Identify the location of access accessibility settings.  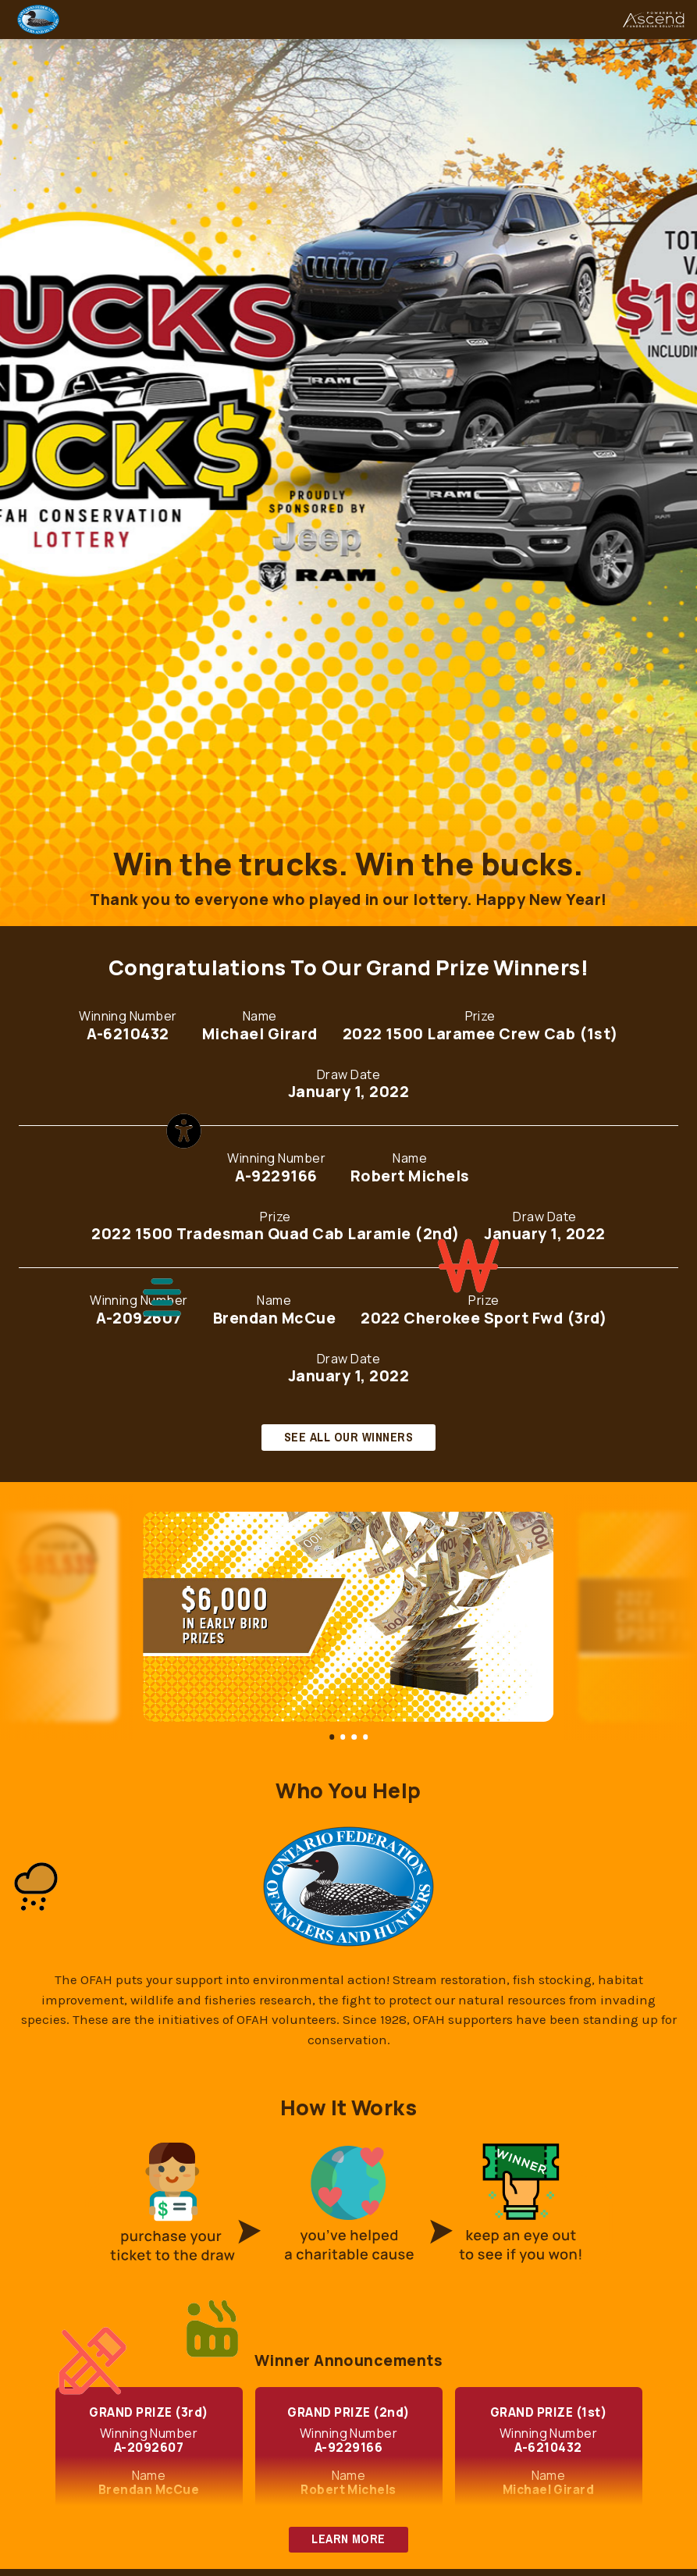
(183, 1131).